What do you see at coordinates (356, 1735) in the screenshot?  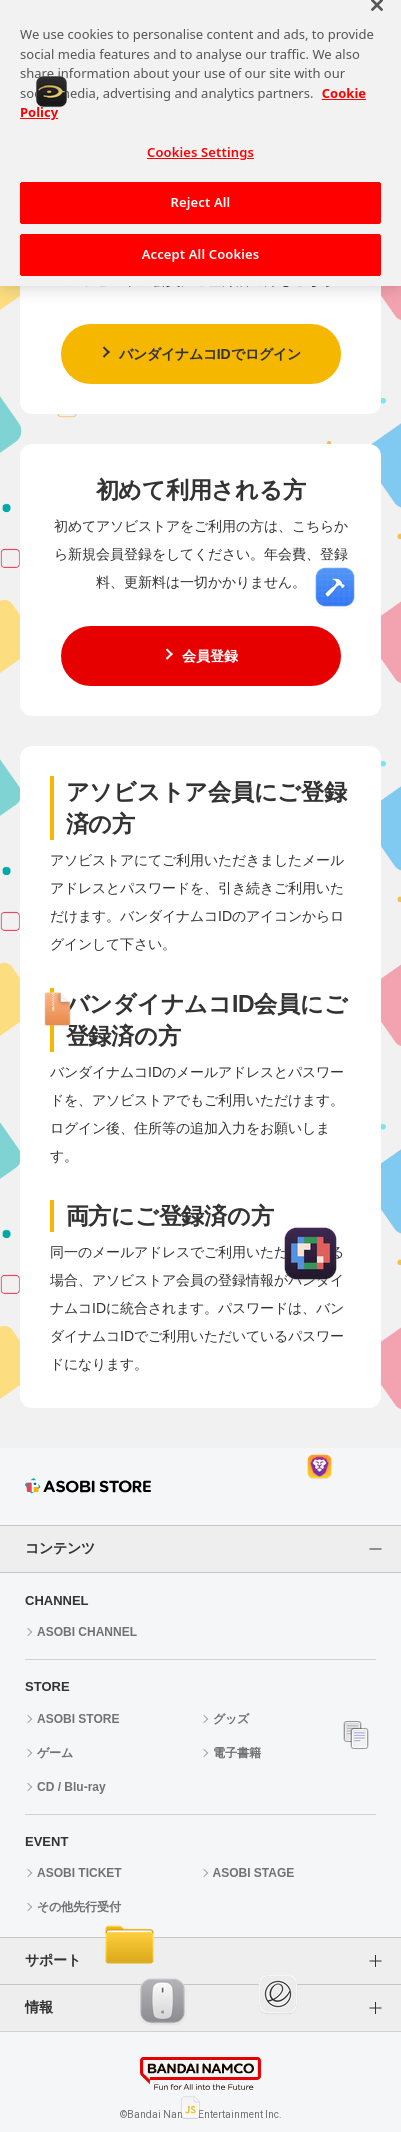 I see `copy selected content to clipboard` at bounding box center [356, 1735].